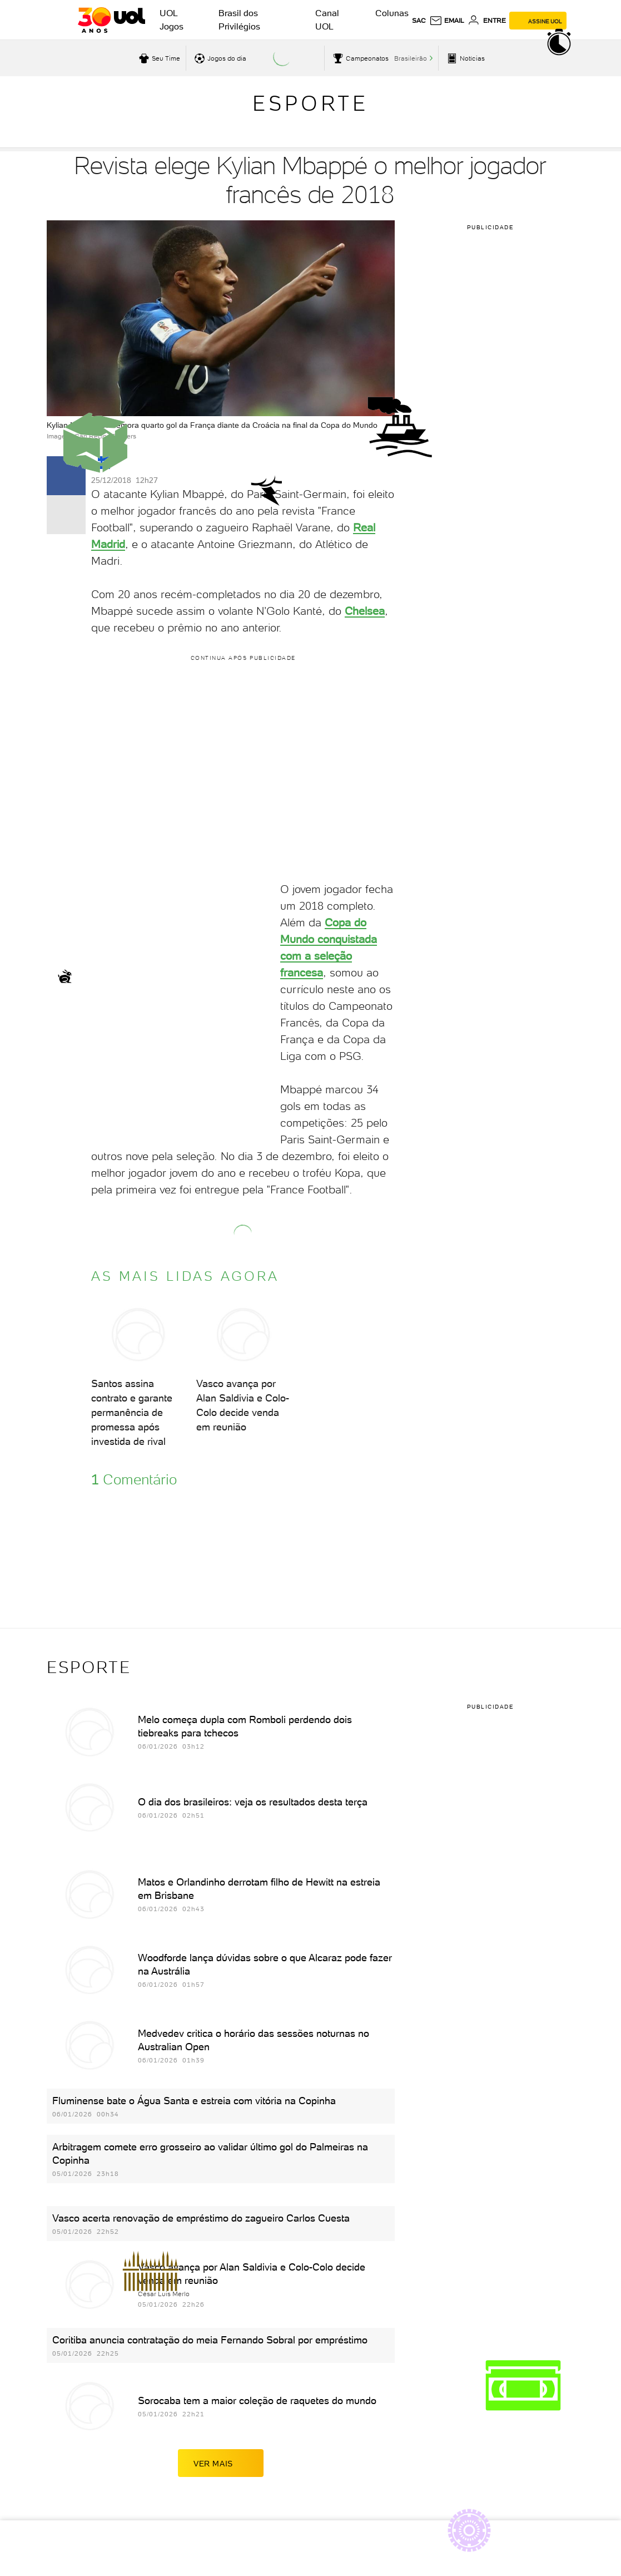 The height and width of the screenshot is (2576, 621). What do you see at coordinates (266, 490) in the screenshot?
I see `indicates thunderstorm or severe weather alert` at bounding box center [266, 490].